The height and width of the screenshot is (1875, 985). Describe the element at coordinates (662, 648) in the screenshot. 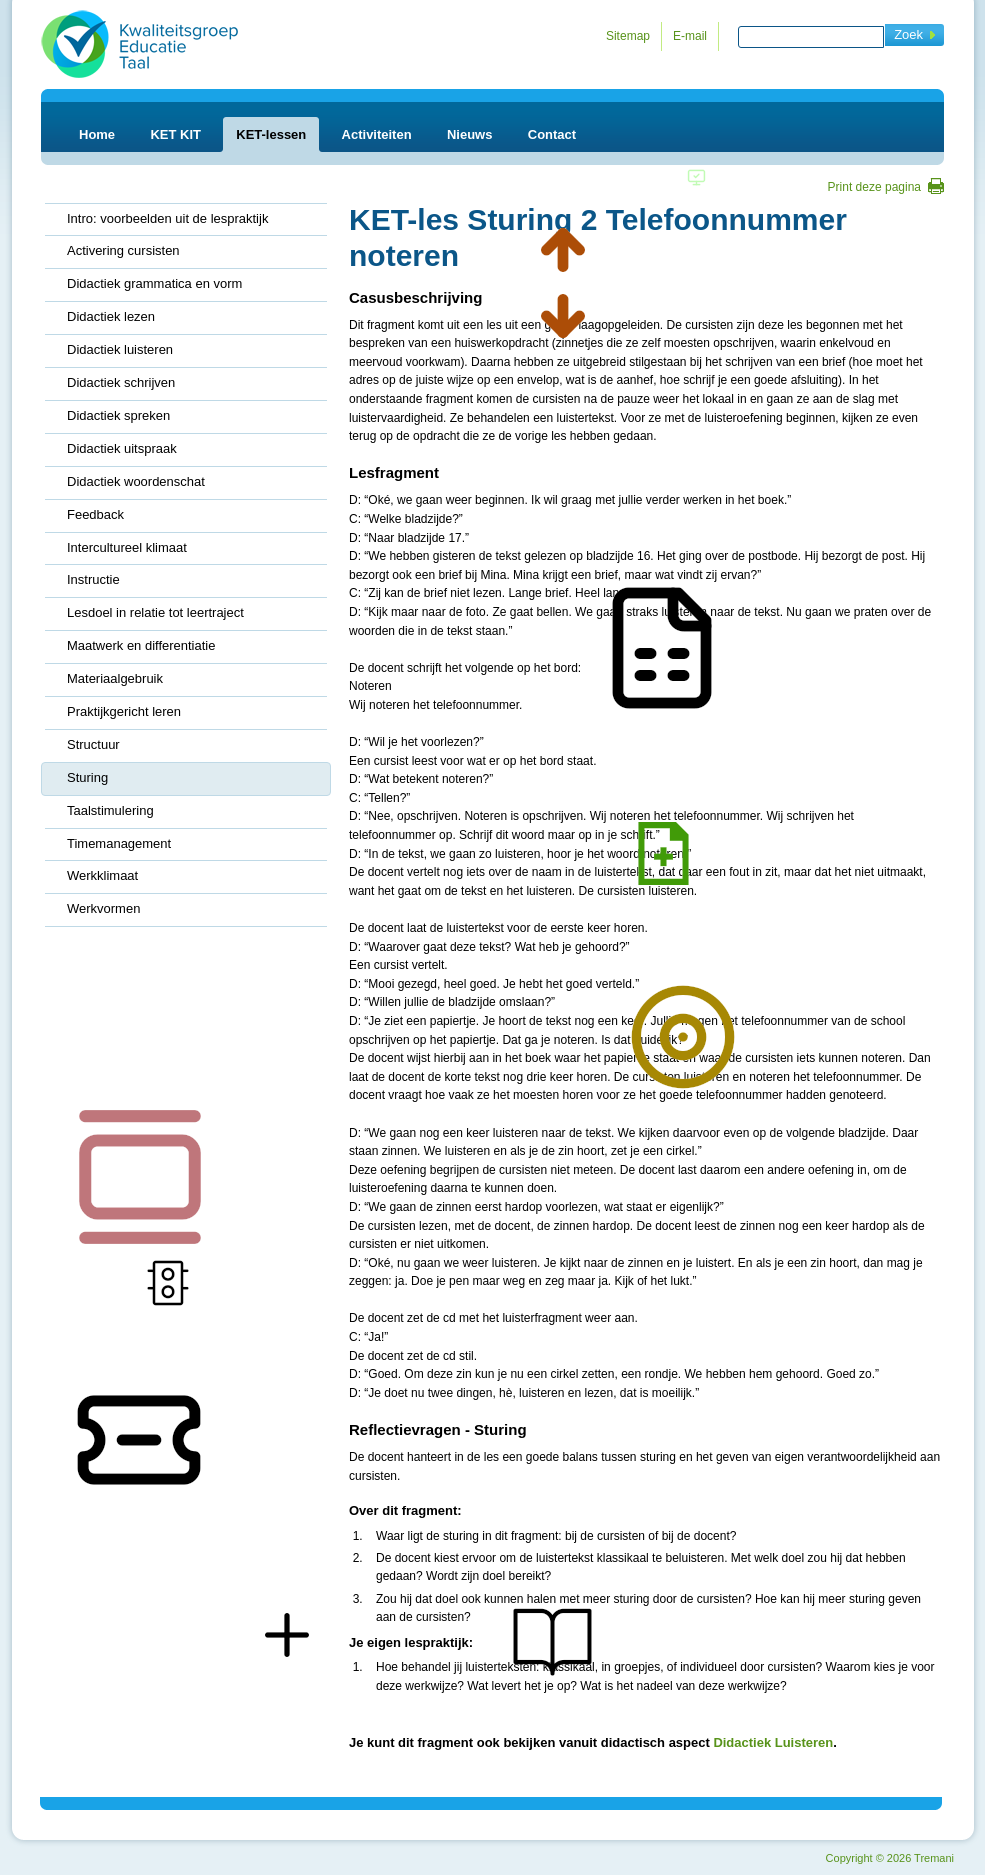

I see `open a spreadsheet file` at that location.